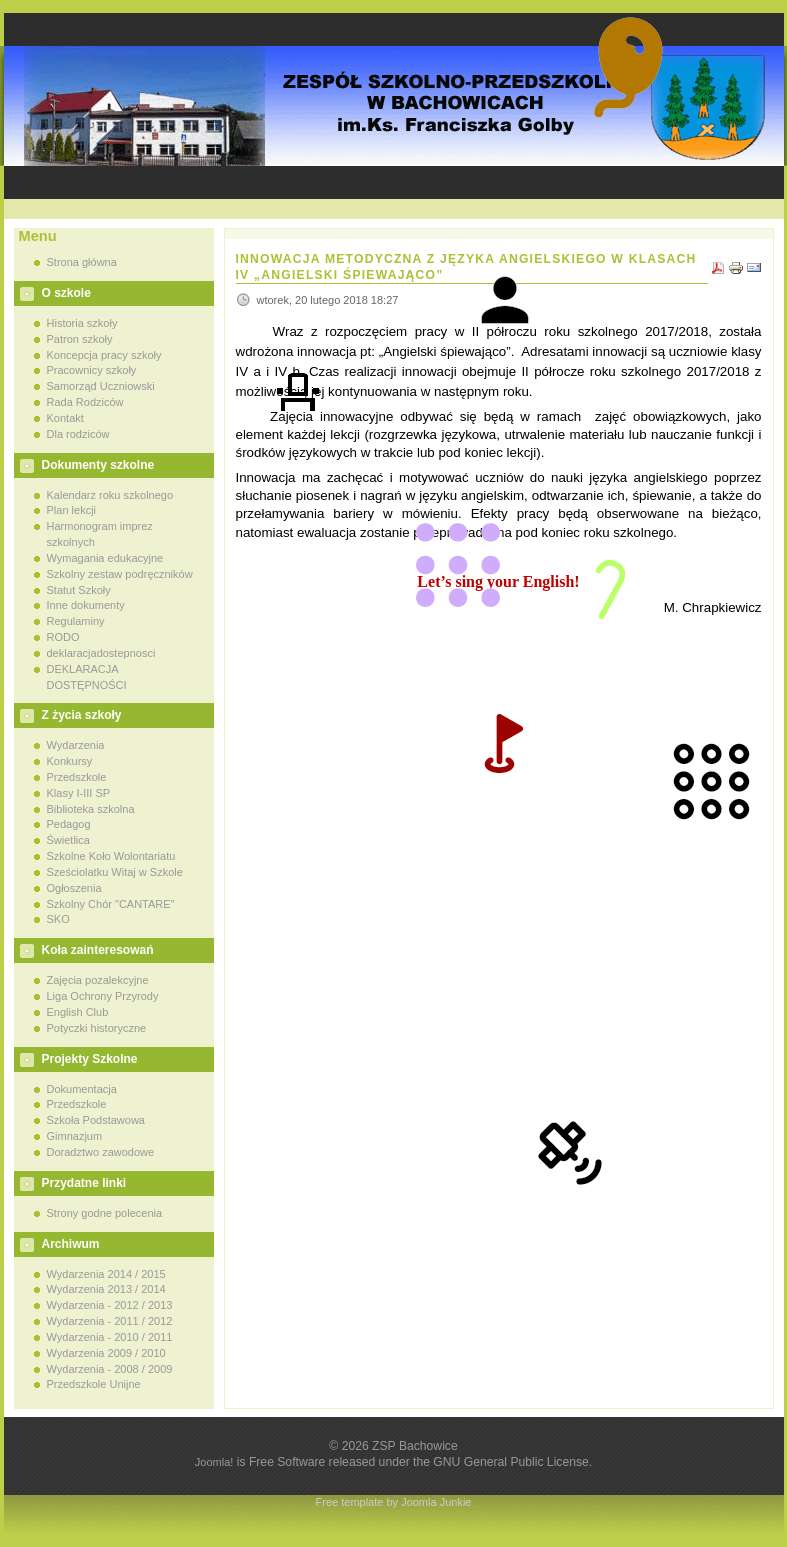 This screenshot has height=1547, width=787. What do you see at coordinates (298, 392) in the screenshot?
I see `select or reserve a seat` at bounding box center [298, 392].